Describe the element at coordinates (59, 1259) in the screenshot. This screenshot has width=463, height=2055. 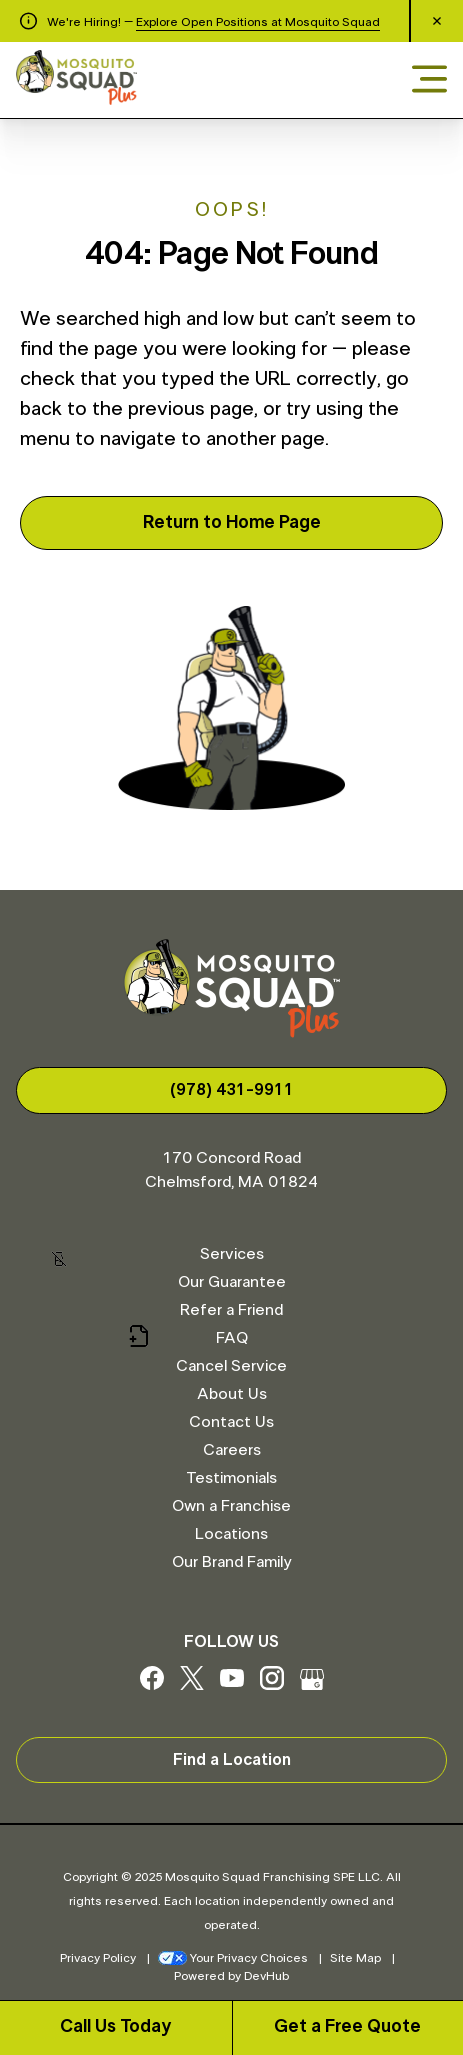
I see `indicates dairy-free or no milk option` at that location.